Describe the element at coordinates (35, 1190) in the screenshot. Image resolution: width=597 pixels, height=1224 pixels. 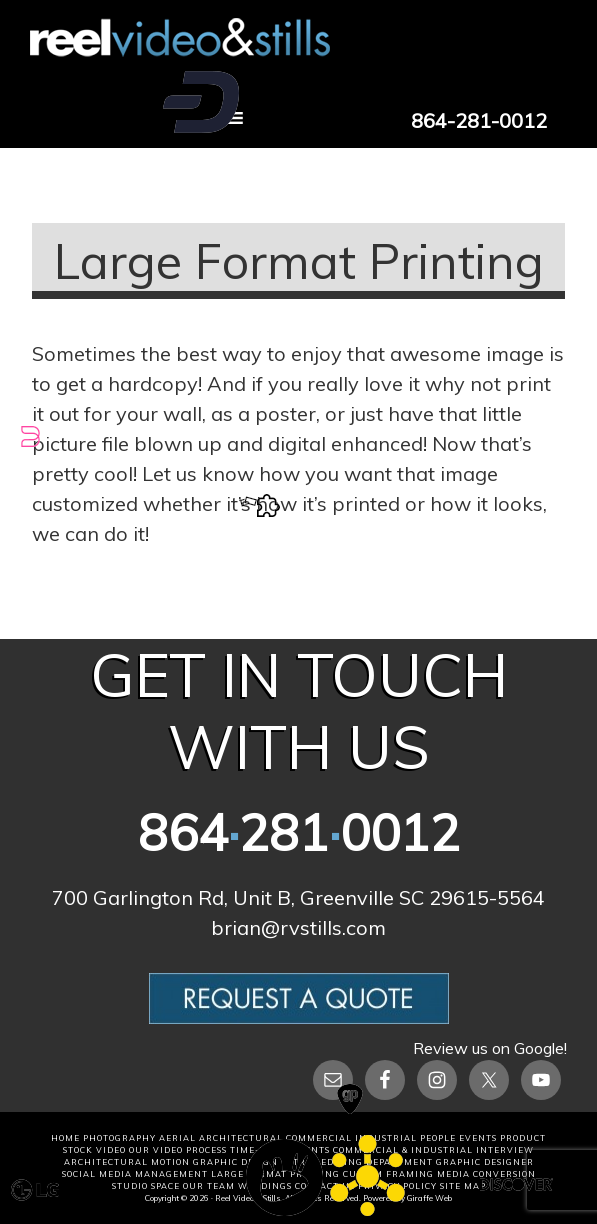
I see `LG brand logo or product identifier` at that location.